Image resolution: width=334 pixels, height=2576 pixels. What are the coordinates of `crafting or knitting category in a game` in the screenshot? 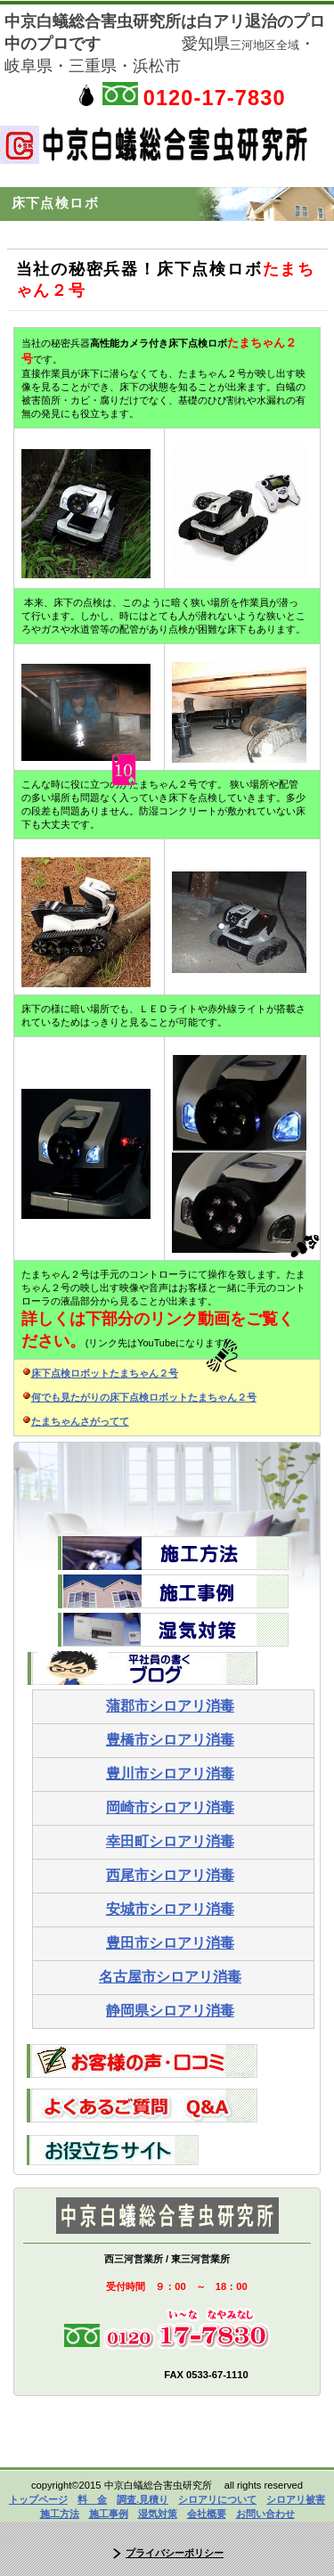 It's located at (222, 1355).